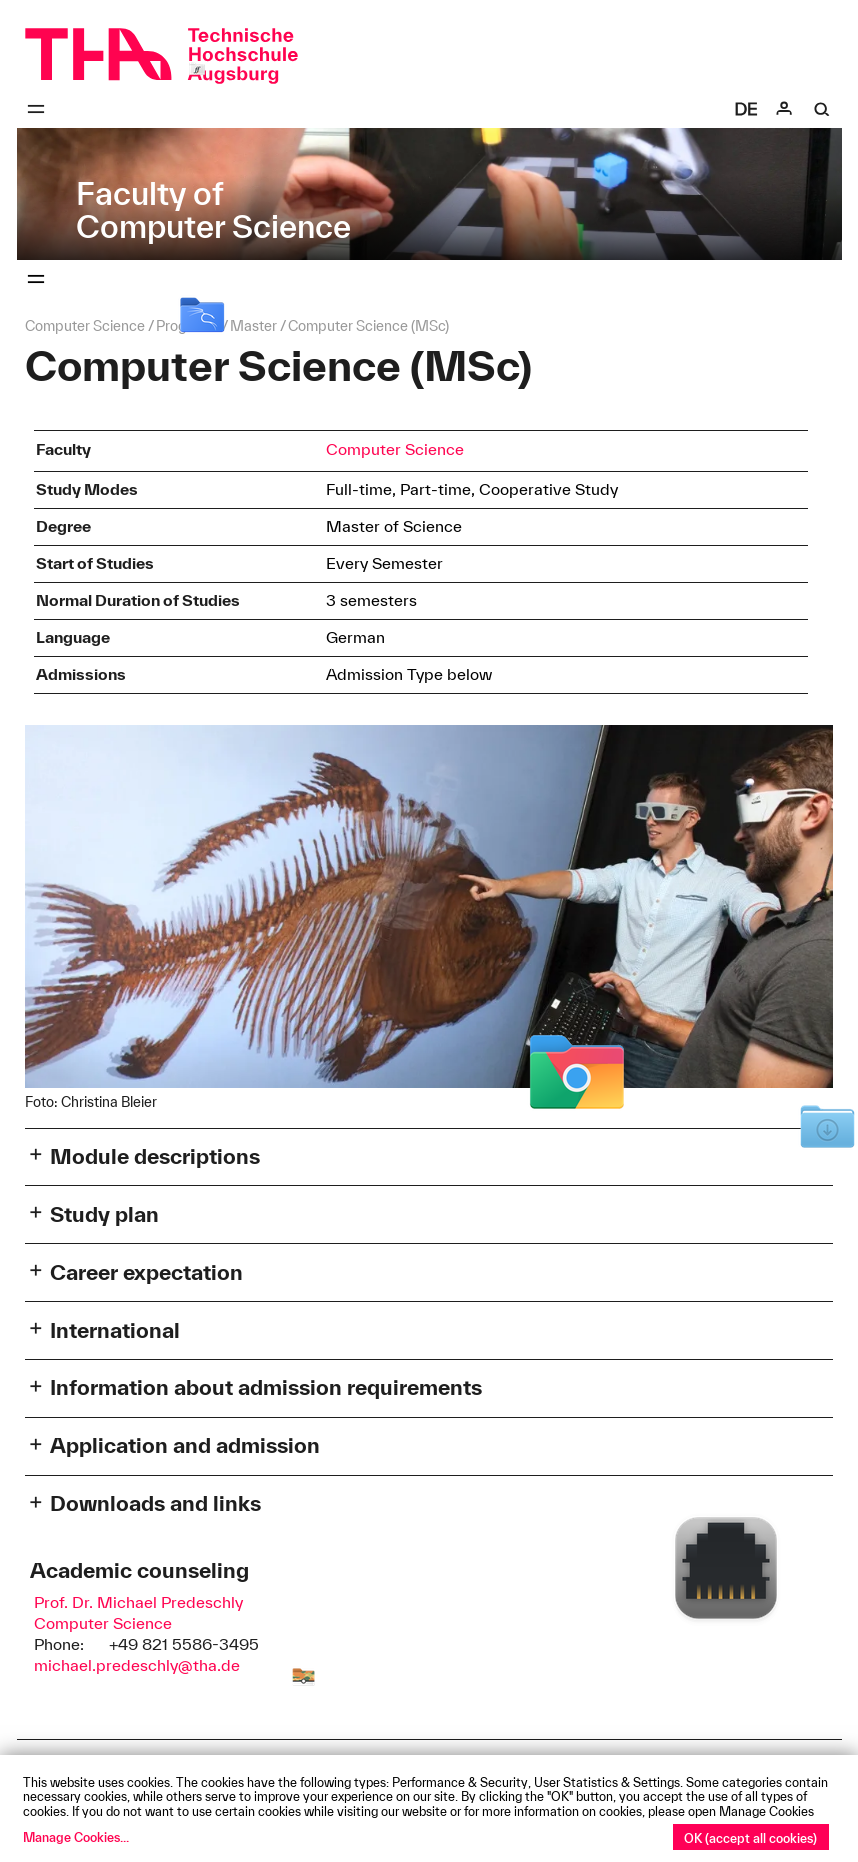 This screenshot has height=1862, width=858. What do you see at coordinates (827, 1126) in the screenshot?
I see `open downloads folder` at bounding box center [827, 1126].